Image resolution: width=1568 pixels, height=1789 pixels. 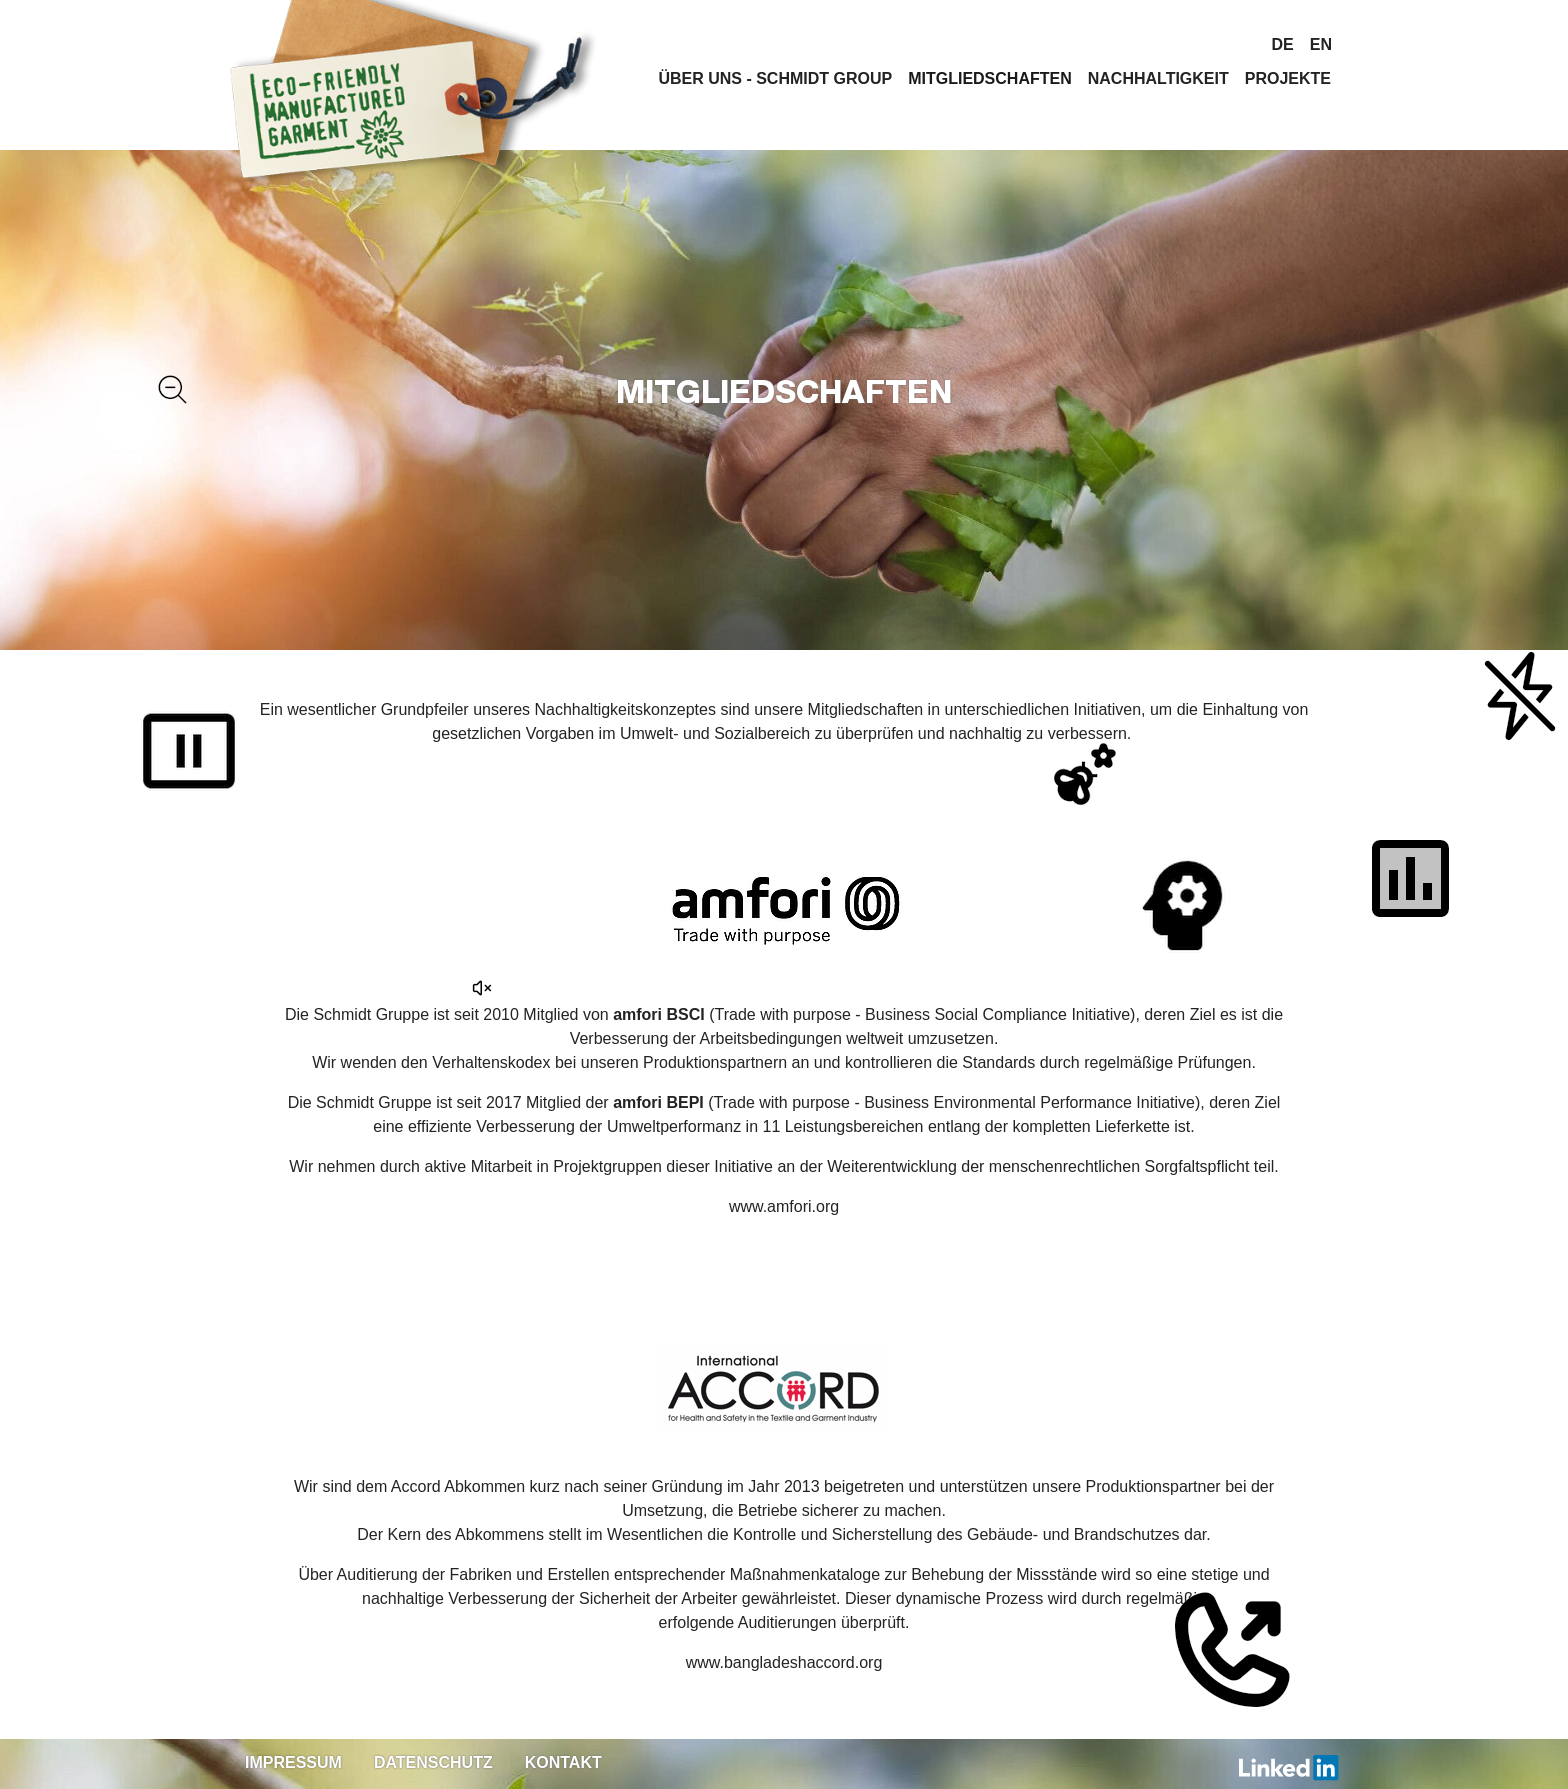 I want to click on make an outgoing call, so click(x=1234, y=1647).